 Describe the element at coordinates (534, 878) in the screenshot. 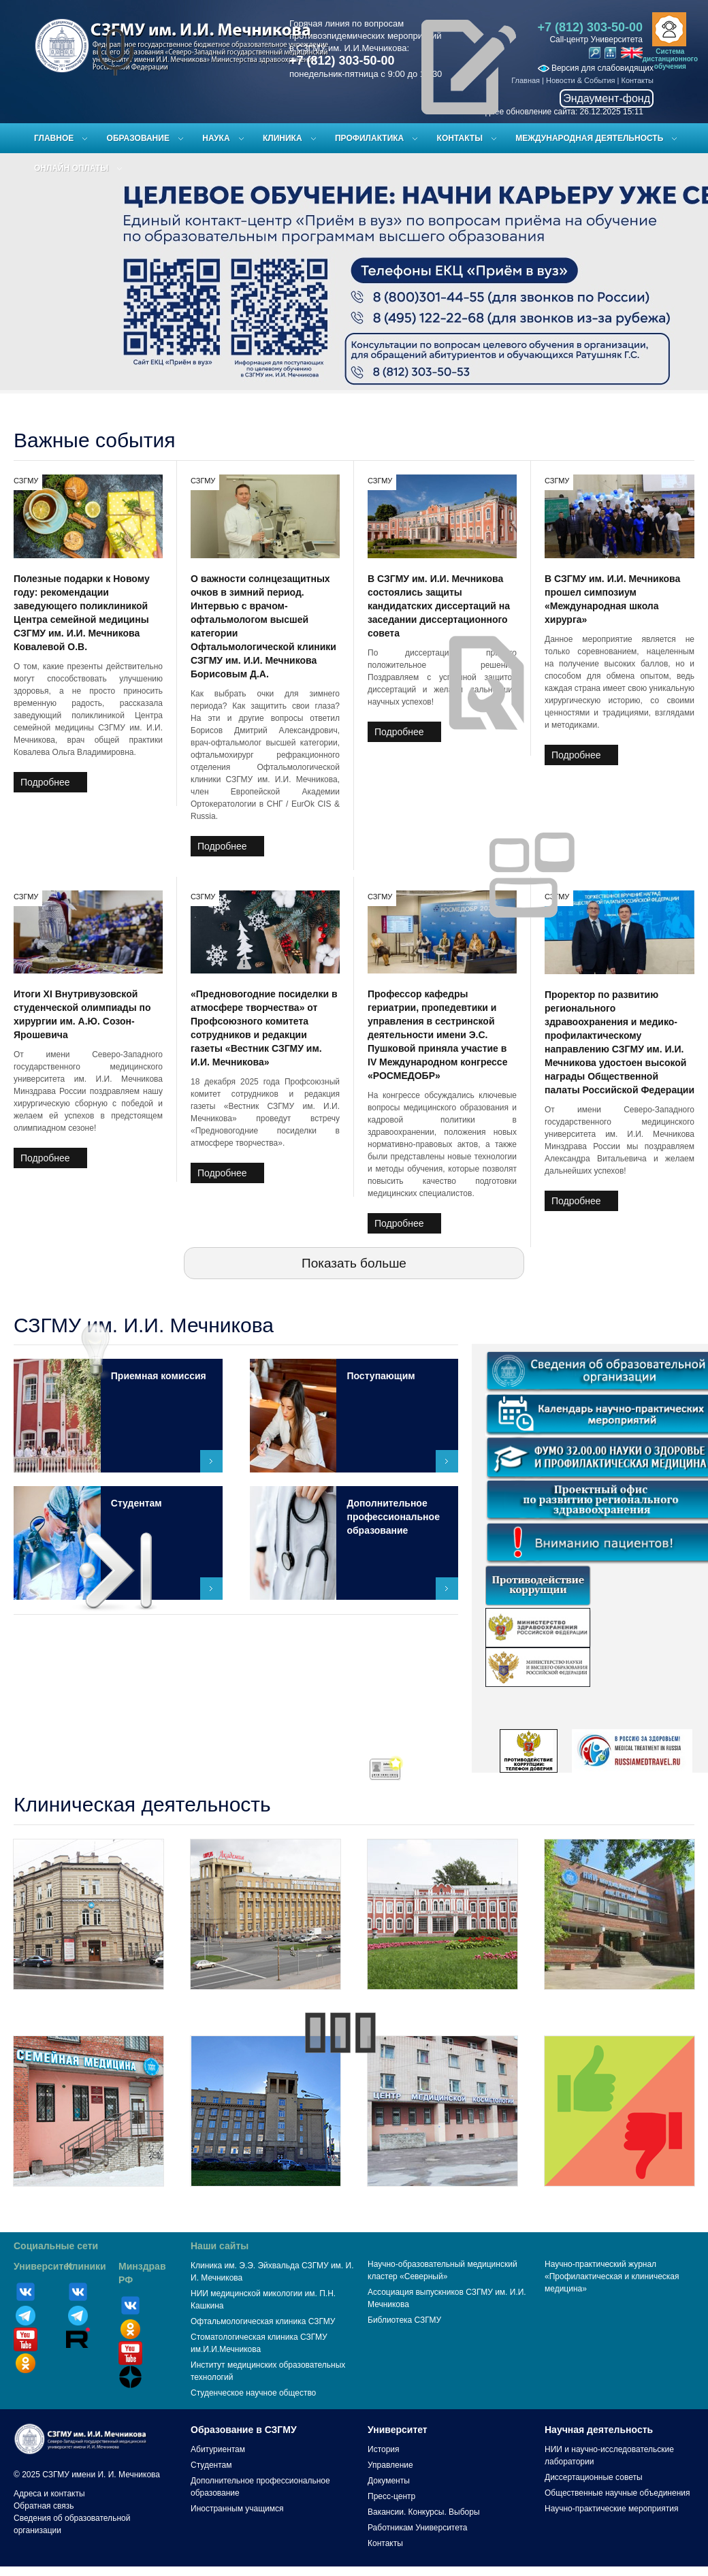

I see `open keyboard shortcuts preferences` at that location.